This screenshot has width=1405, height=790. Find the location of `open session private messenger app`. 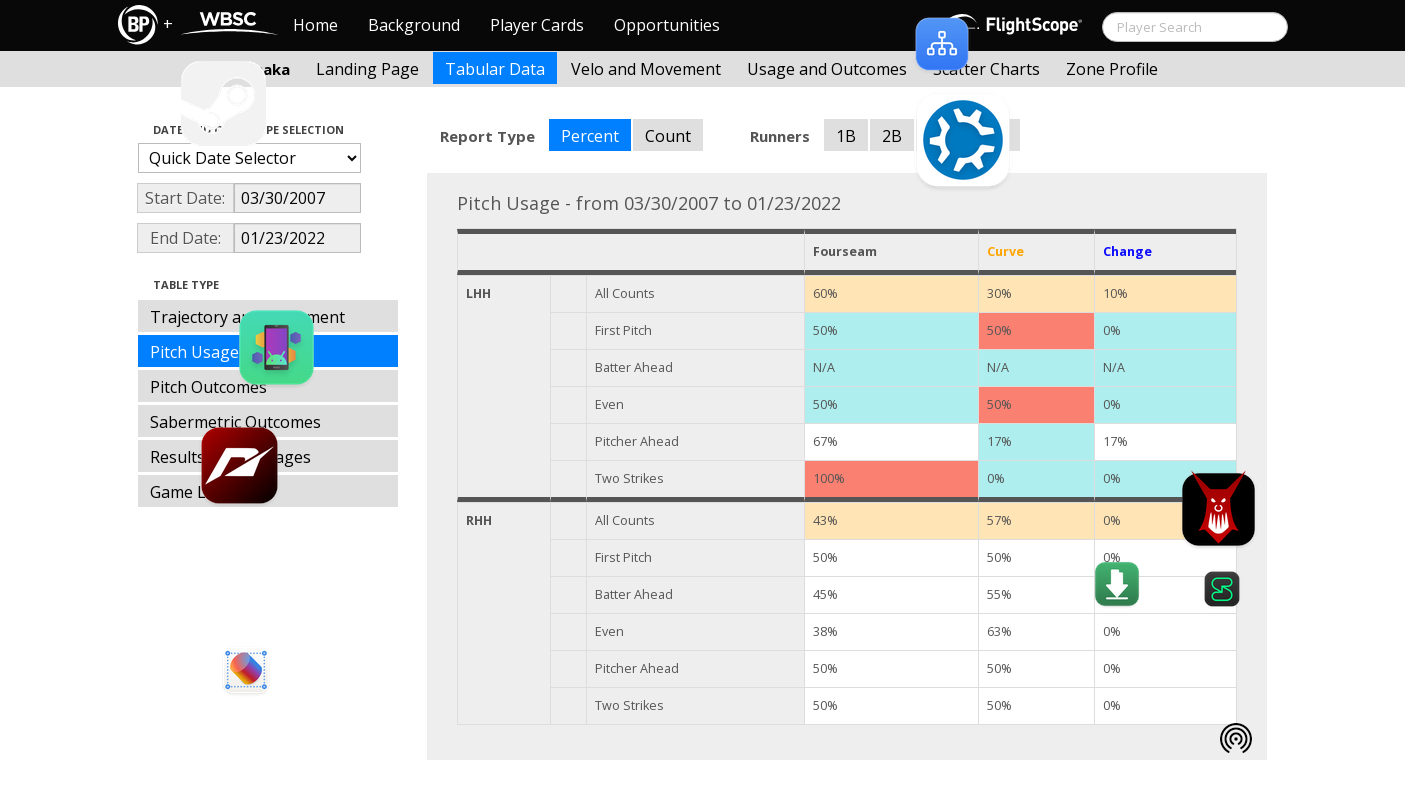

open session private messenger app is located at coordinates (1222, 589).